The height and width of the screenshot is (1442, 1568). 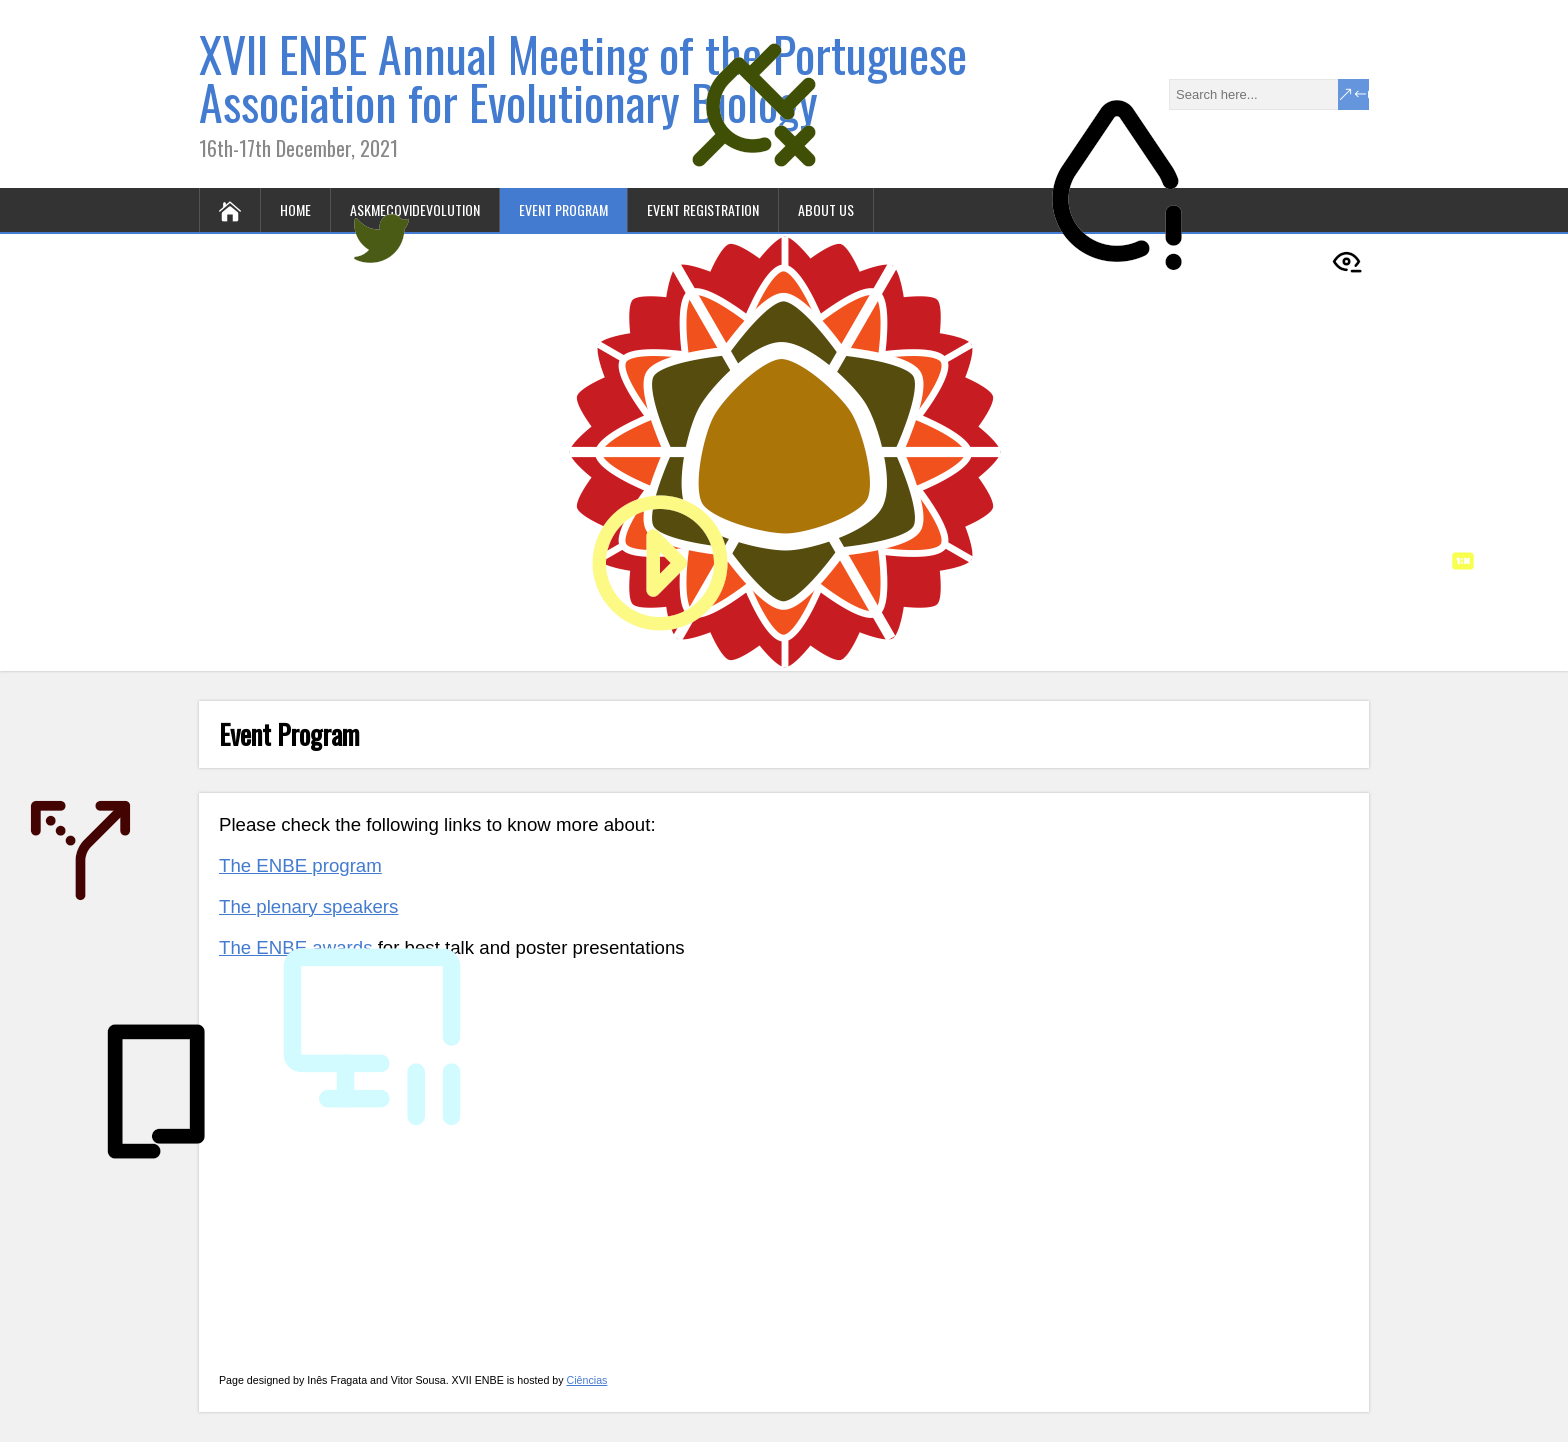 What do you see at coordinates (1117, 181) in the screenshot?
I see `water or hydration warning` at bounding box center [1117, 181].